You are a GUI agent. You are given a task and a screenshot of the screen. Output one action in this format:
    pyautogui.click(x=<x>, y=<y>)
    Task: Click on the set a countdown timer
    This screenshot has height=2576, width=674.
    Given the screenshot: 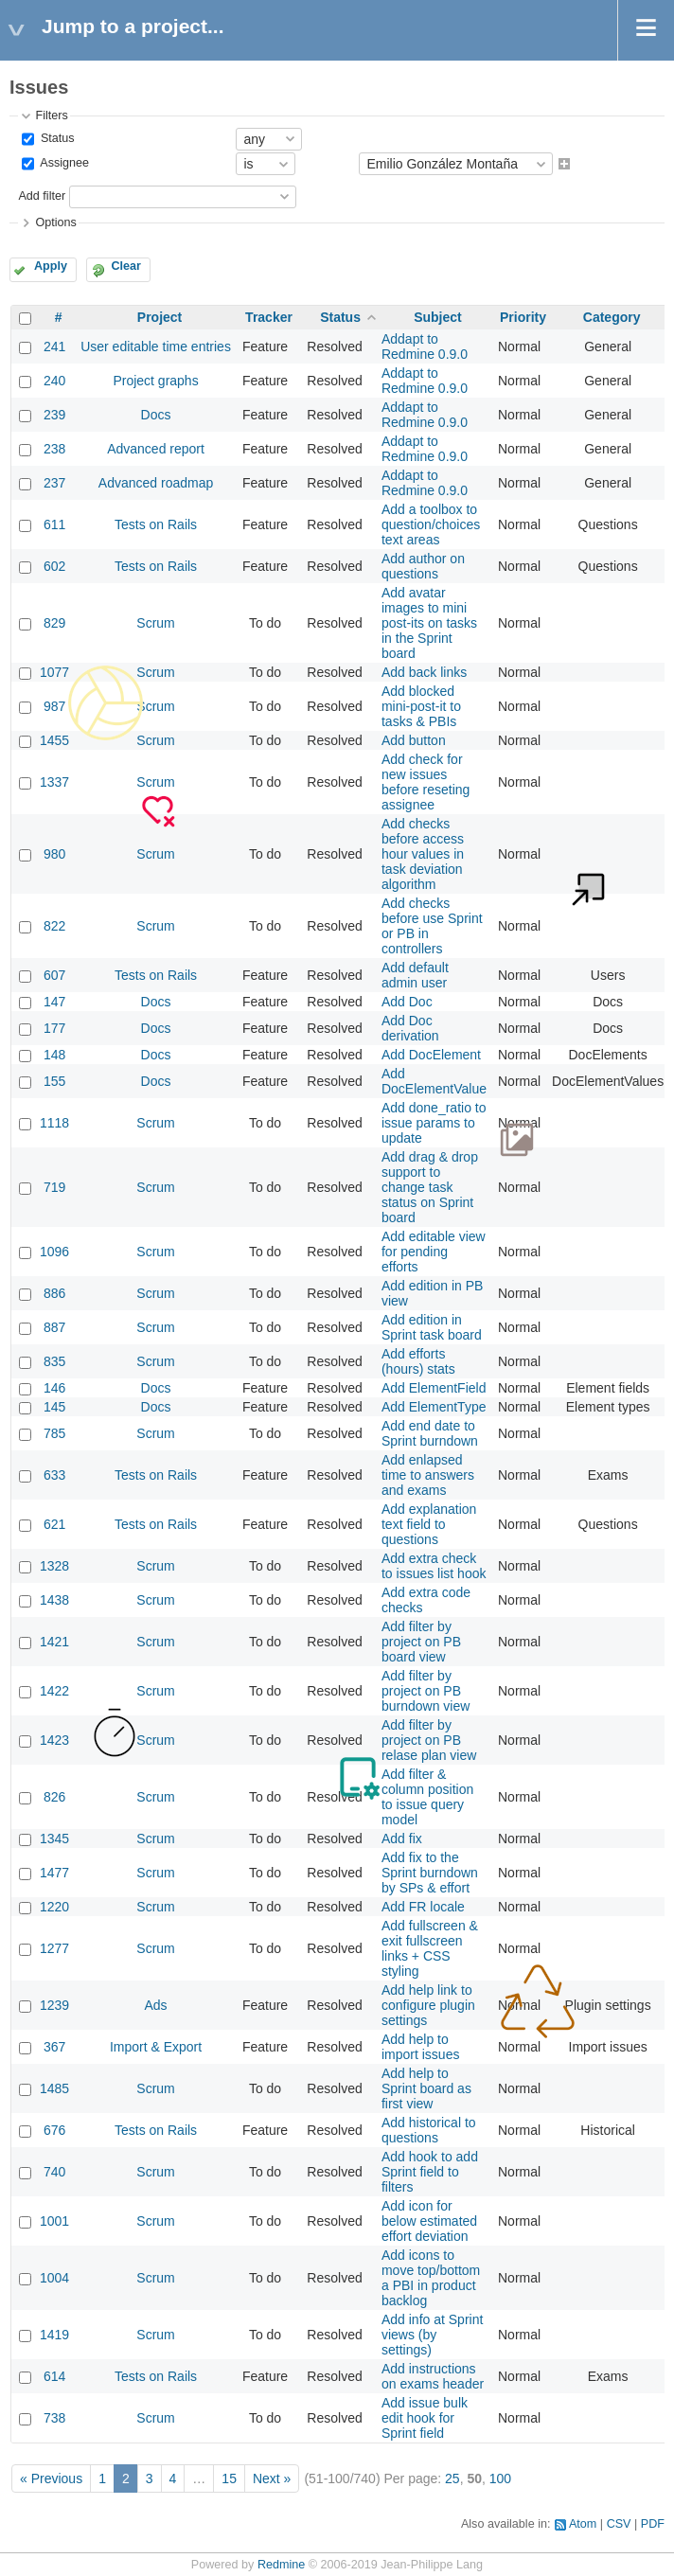 What is the action you would take?
    pyautogui.click(x=115, y=1734)
    